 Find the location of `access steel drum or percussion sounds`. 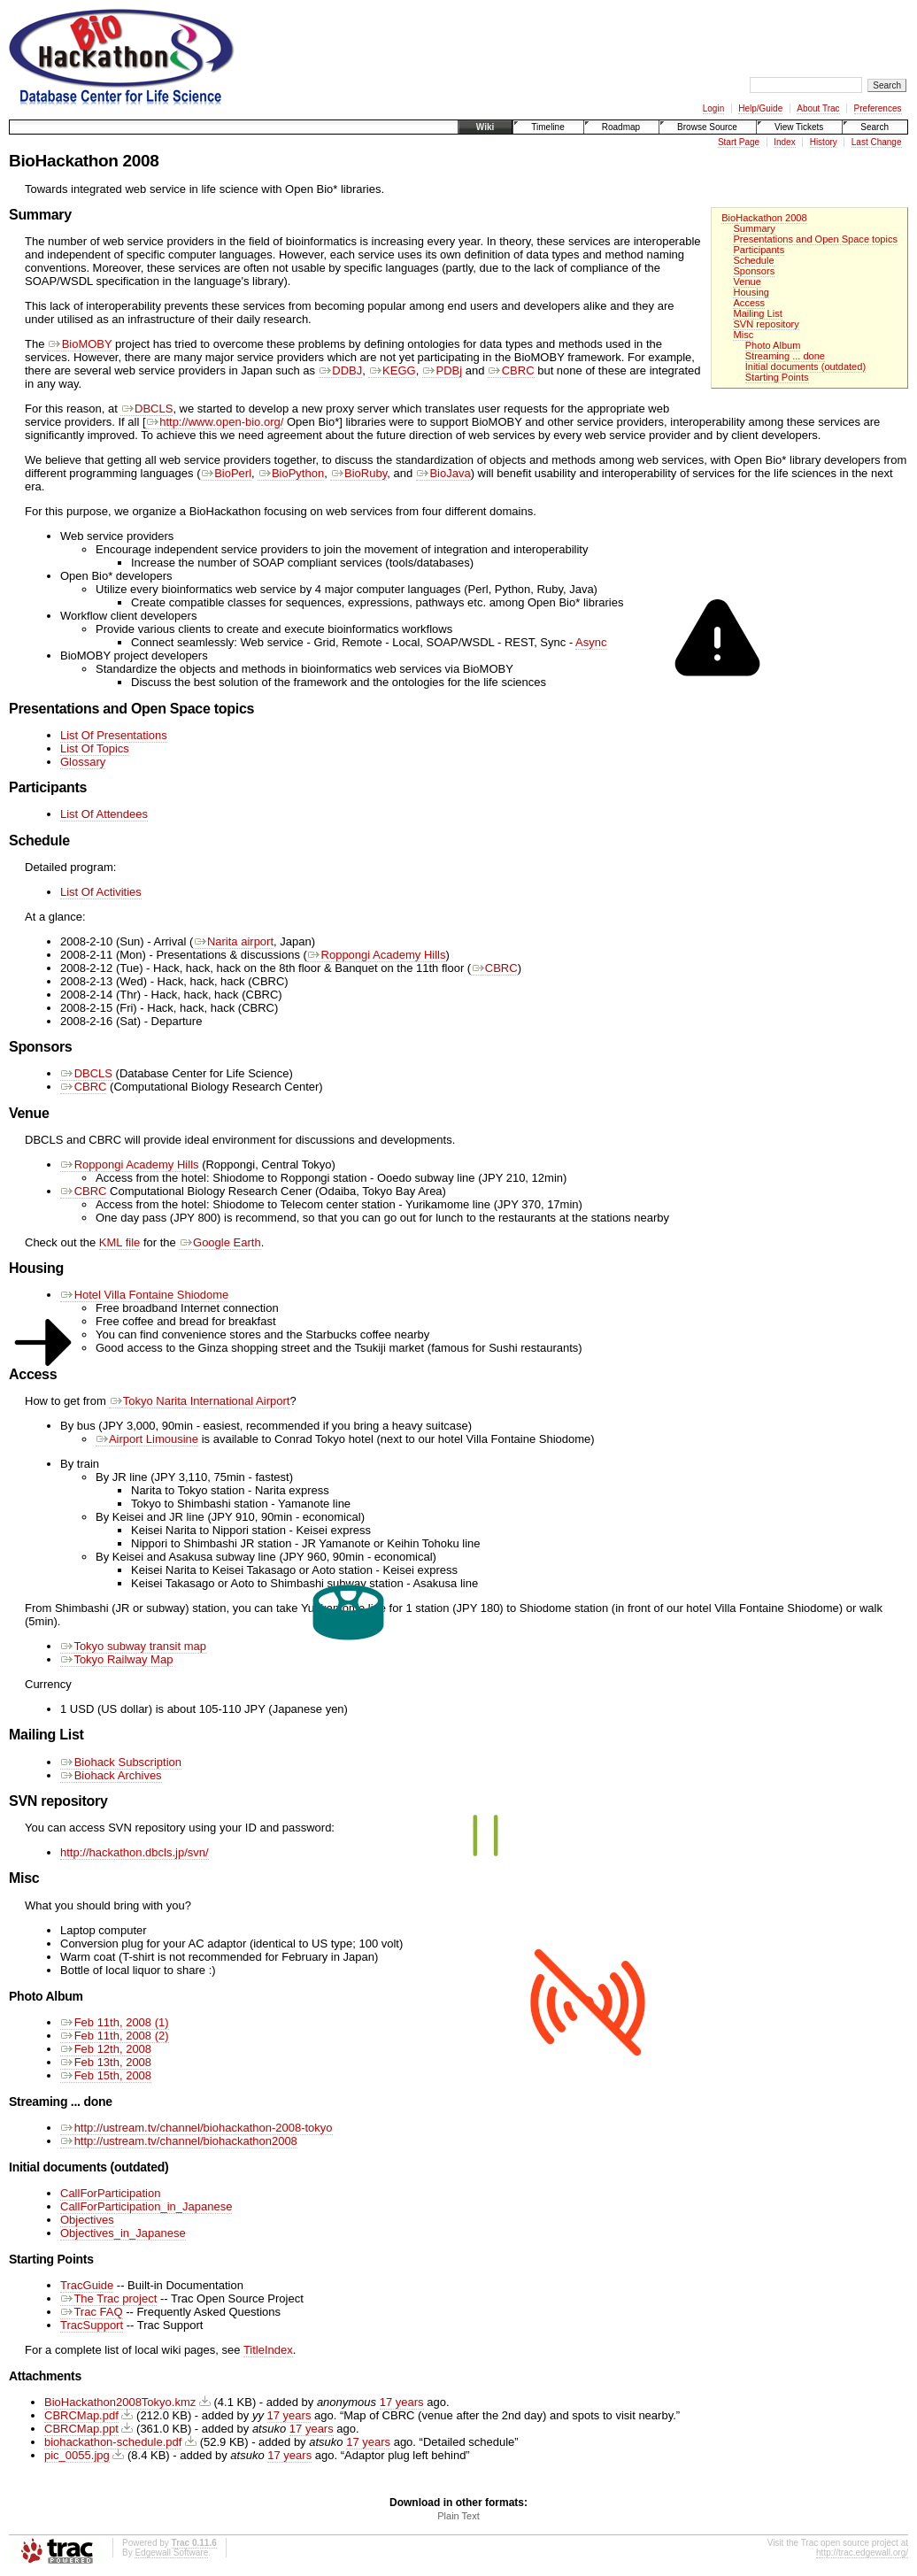

access steel drum or percussion sounds is located at coordinates (348, 1612).